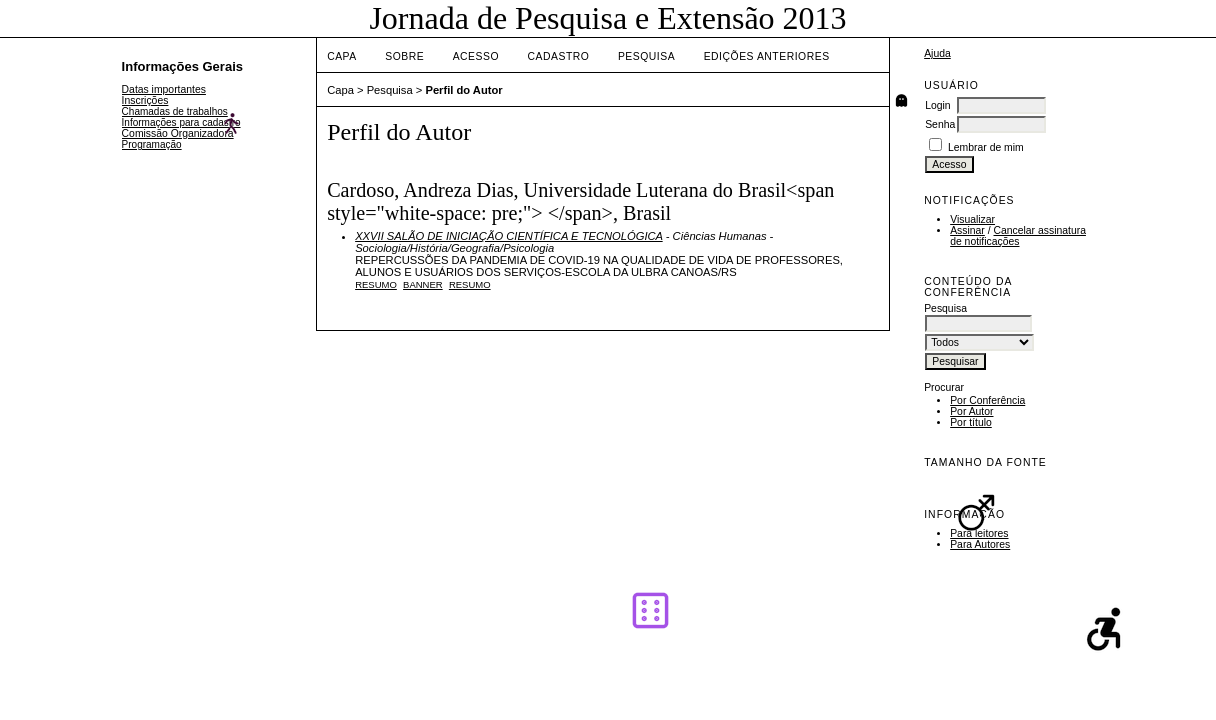  What do you see at coordinates (1102, 628) in the screenshot?
I see `indicates wheelchair accessibility available` at bounding box center [1102, 628].